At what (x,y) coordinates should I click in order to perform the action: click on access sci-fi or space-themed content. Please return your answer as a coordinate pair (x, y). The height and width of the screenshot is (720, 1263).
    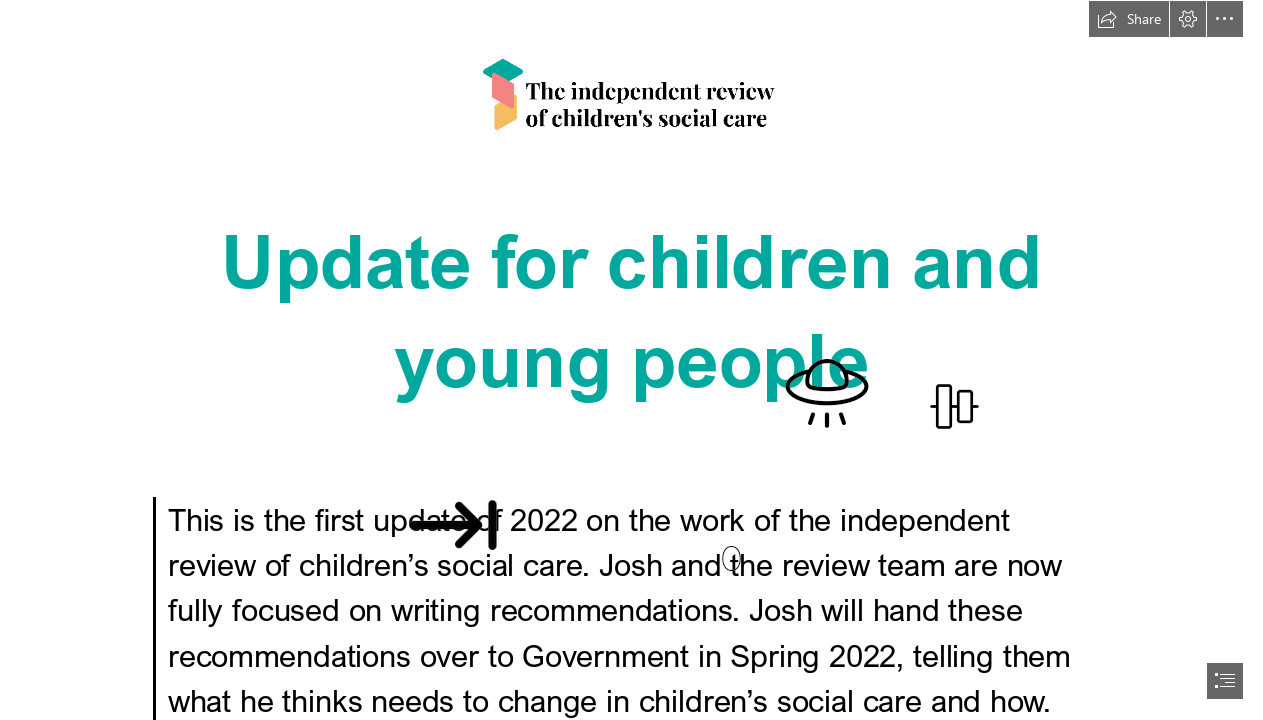
    Looking at the image, I should click on (827, 392).